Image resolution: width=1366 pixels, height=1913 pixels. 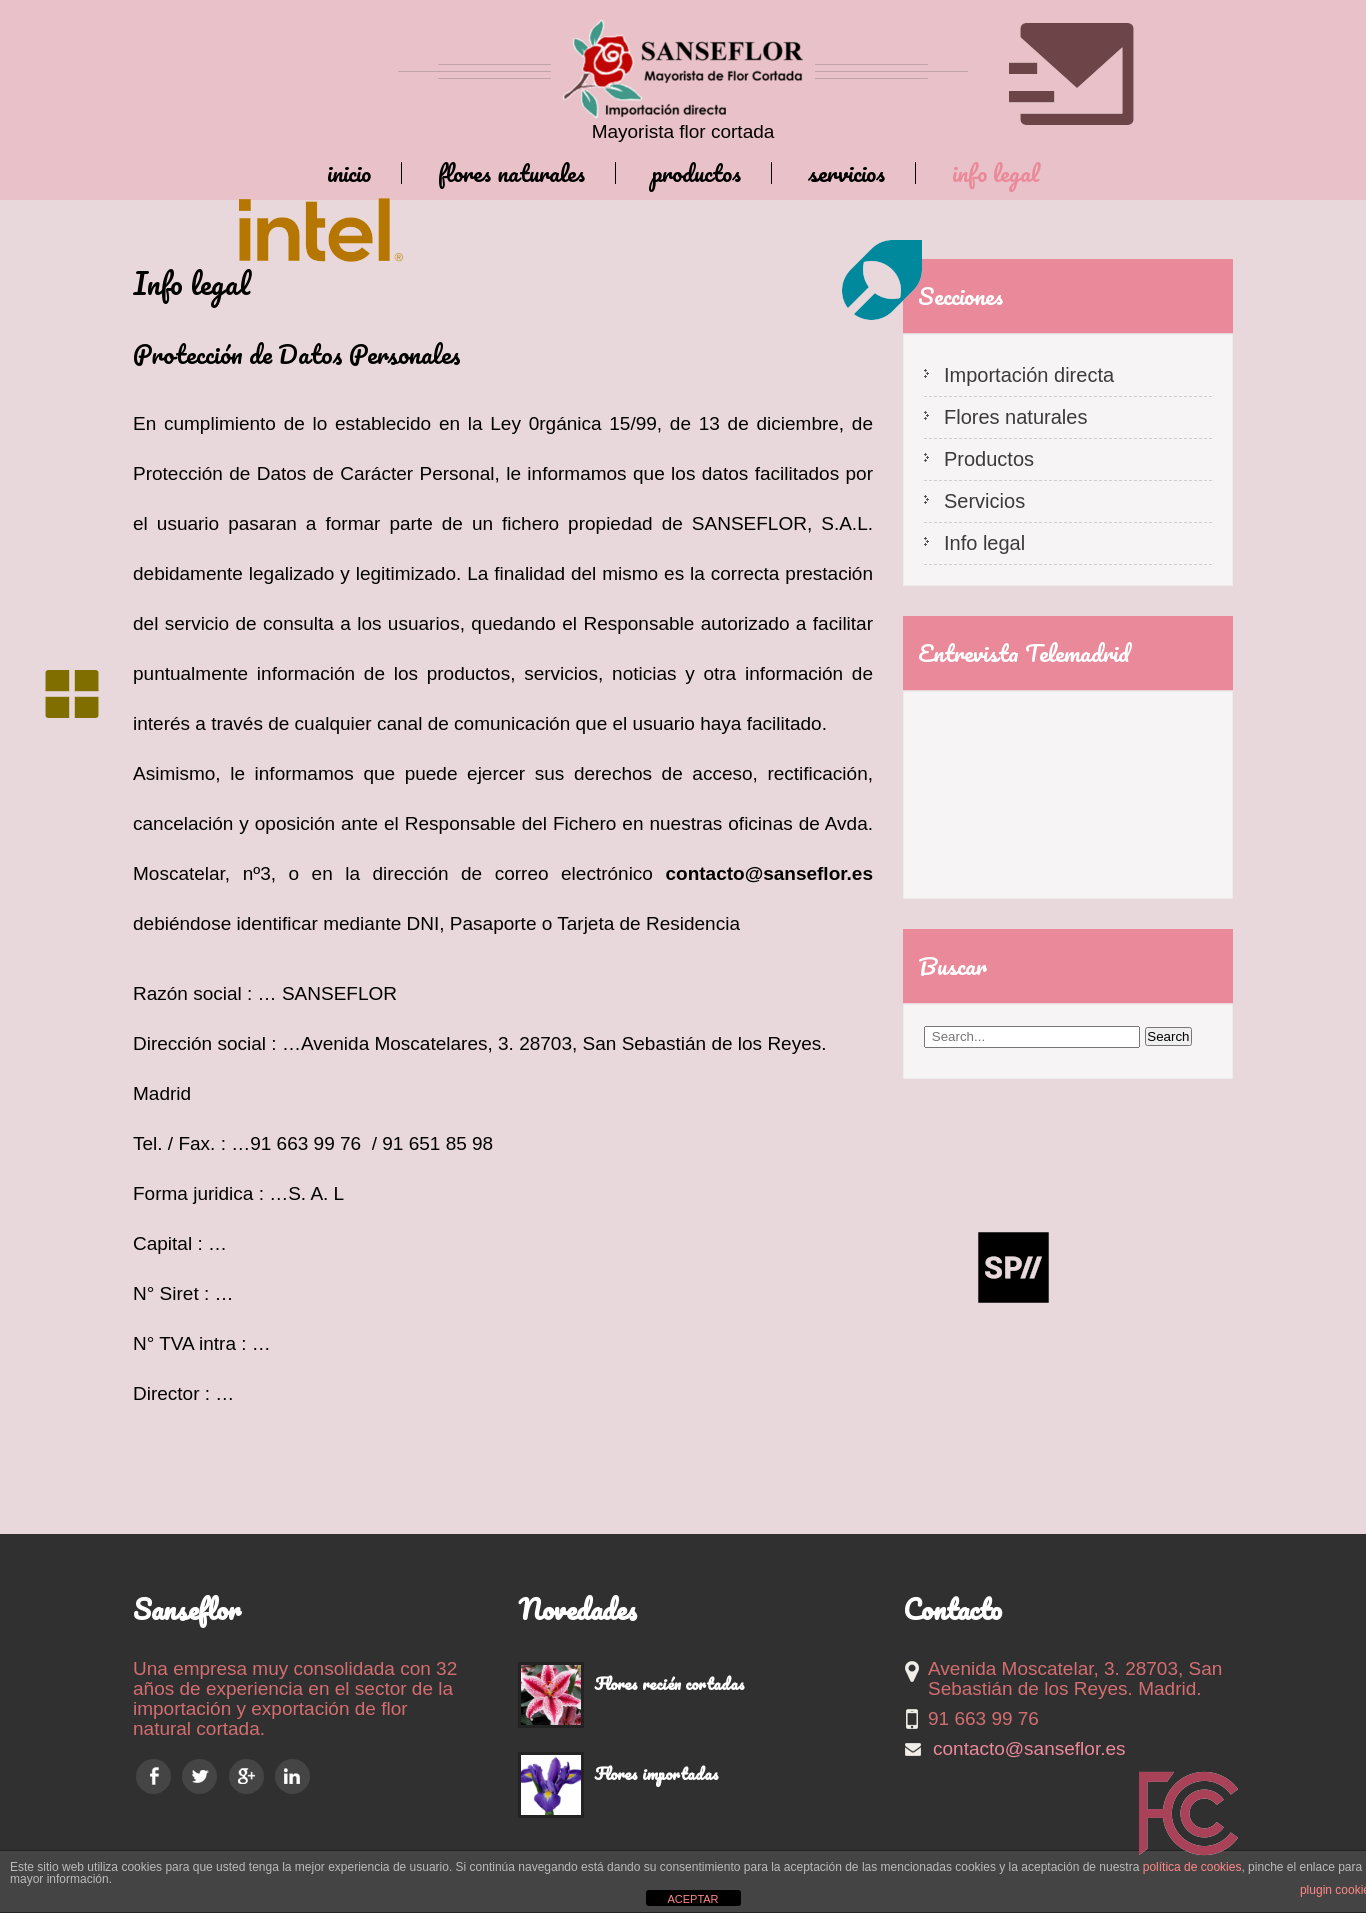 What do you see at coordinates (1013, 1267) in the screenshot?
I see `stackpath company logo` at bounding box center [1013, 1267].